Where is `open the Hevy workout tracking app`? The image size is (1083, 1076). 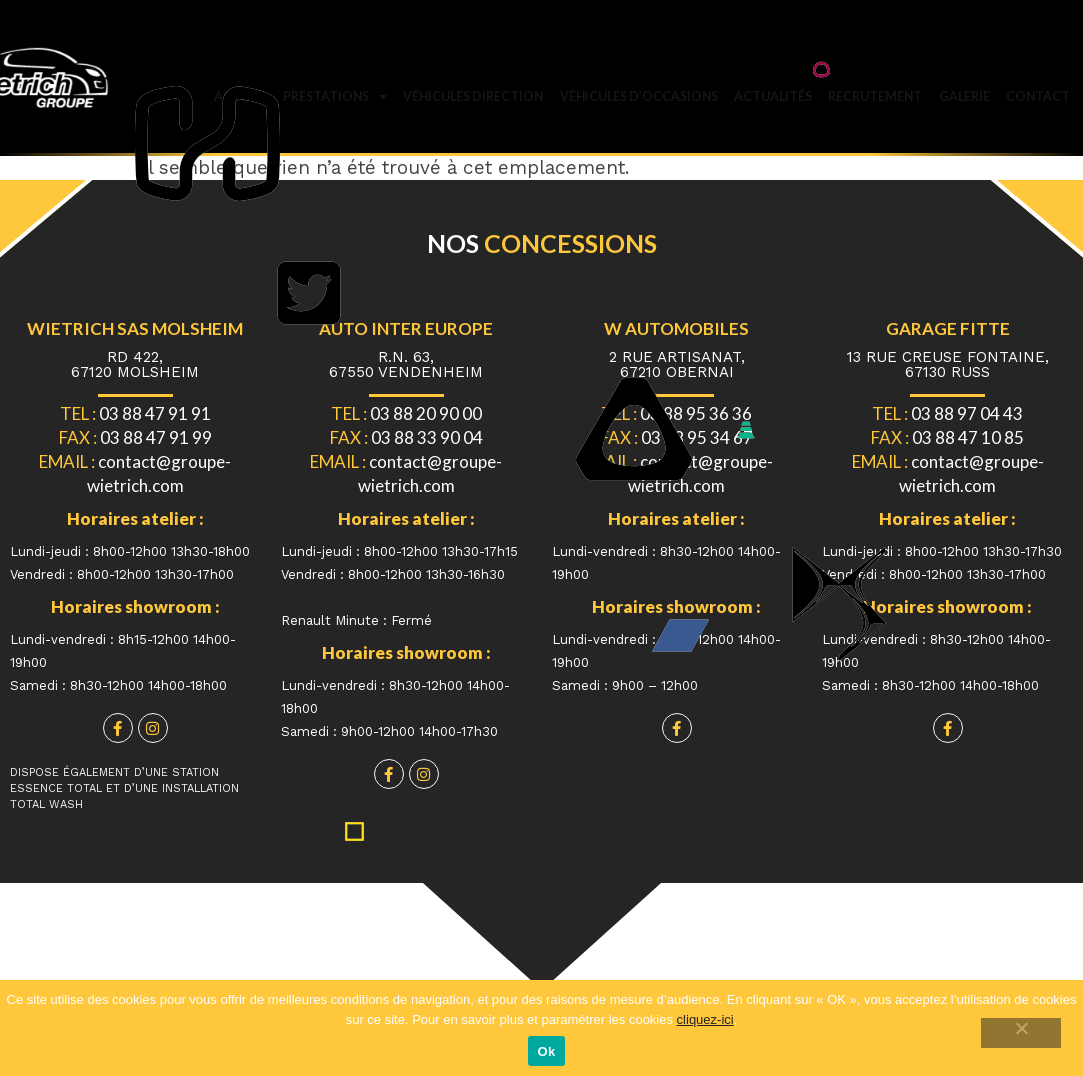
open the Hevy workout tracking app is located at coordinates (207, 143).